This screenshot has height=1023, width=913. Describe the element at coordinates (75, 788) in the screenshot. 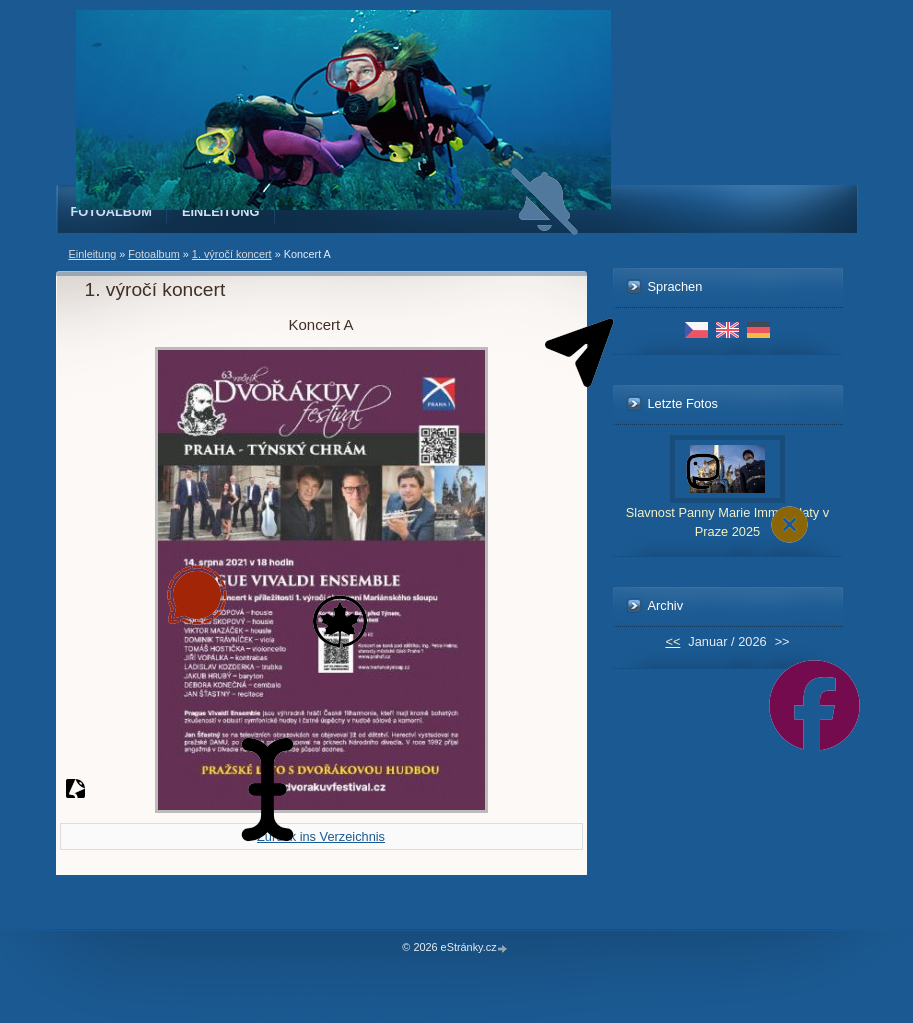

I see `link to sessionize speaker profile` at that location.